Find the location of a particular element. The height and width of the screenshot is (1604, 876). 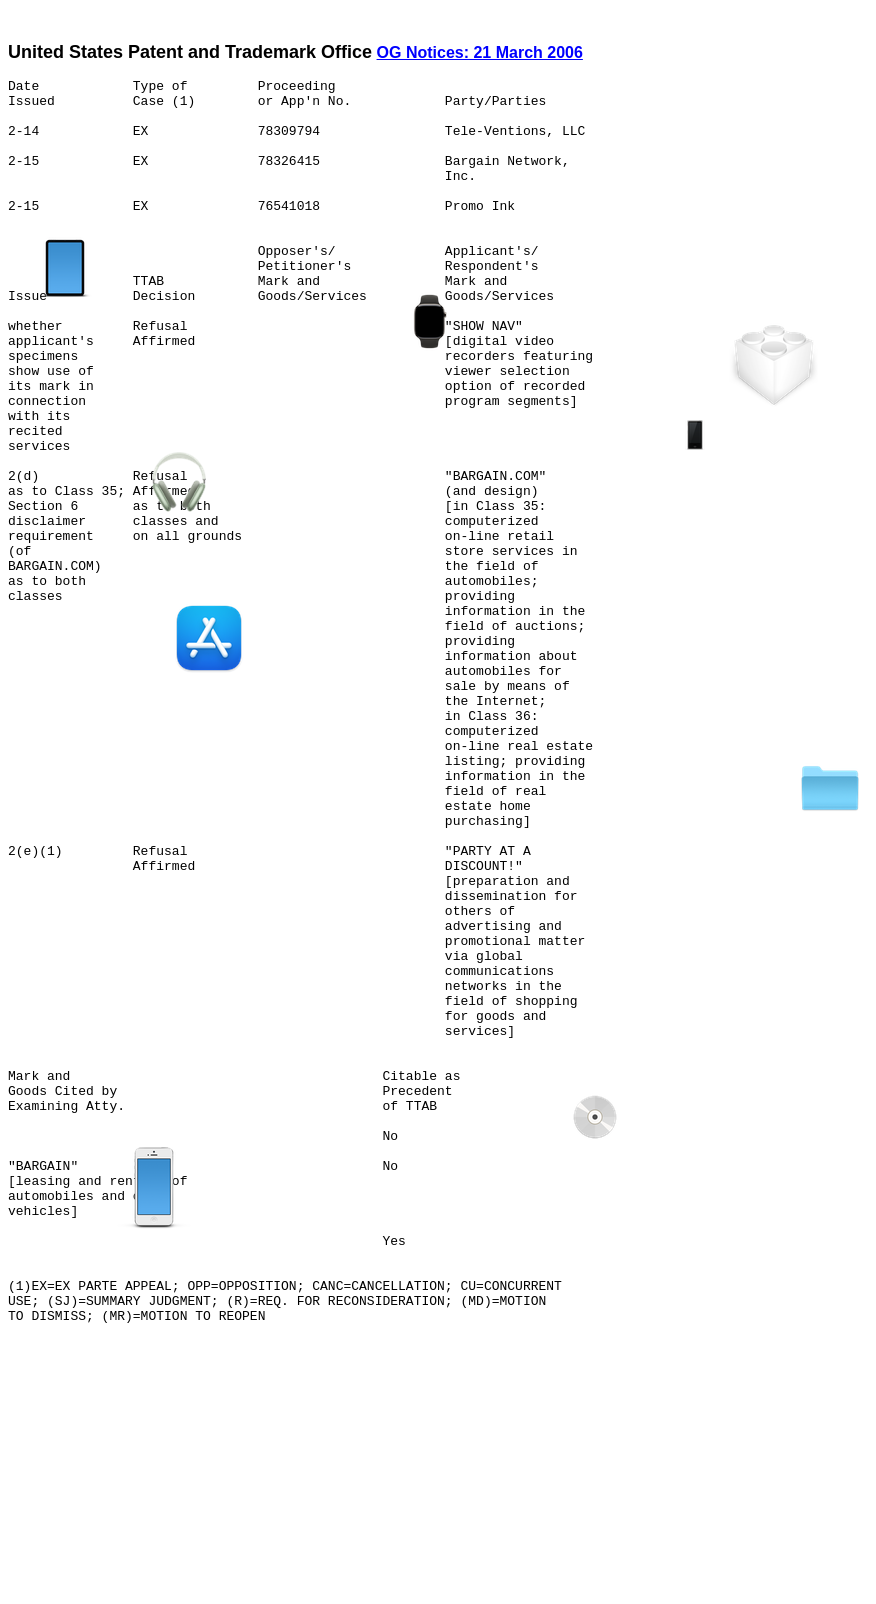

indicates a DVD+R disc drive or media is located at coordinates (595, 1117).